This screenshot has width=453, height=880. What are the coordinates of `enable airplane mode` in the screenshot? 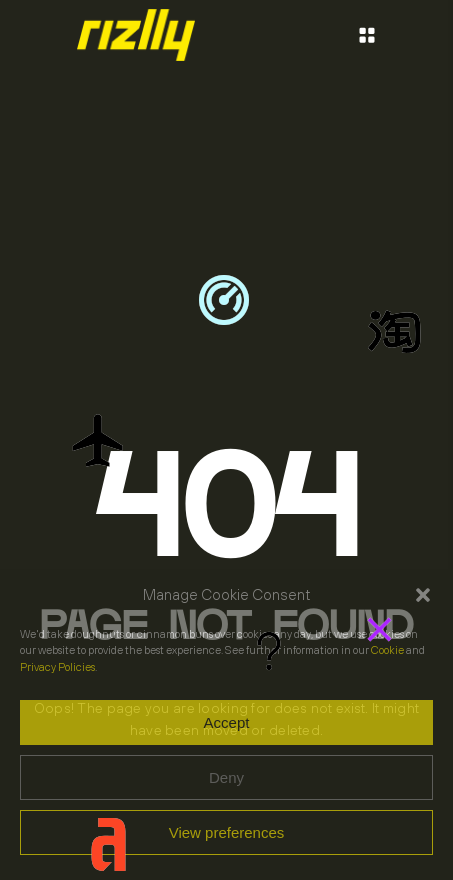 It's located at (96, 440).